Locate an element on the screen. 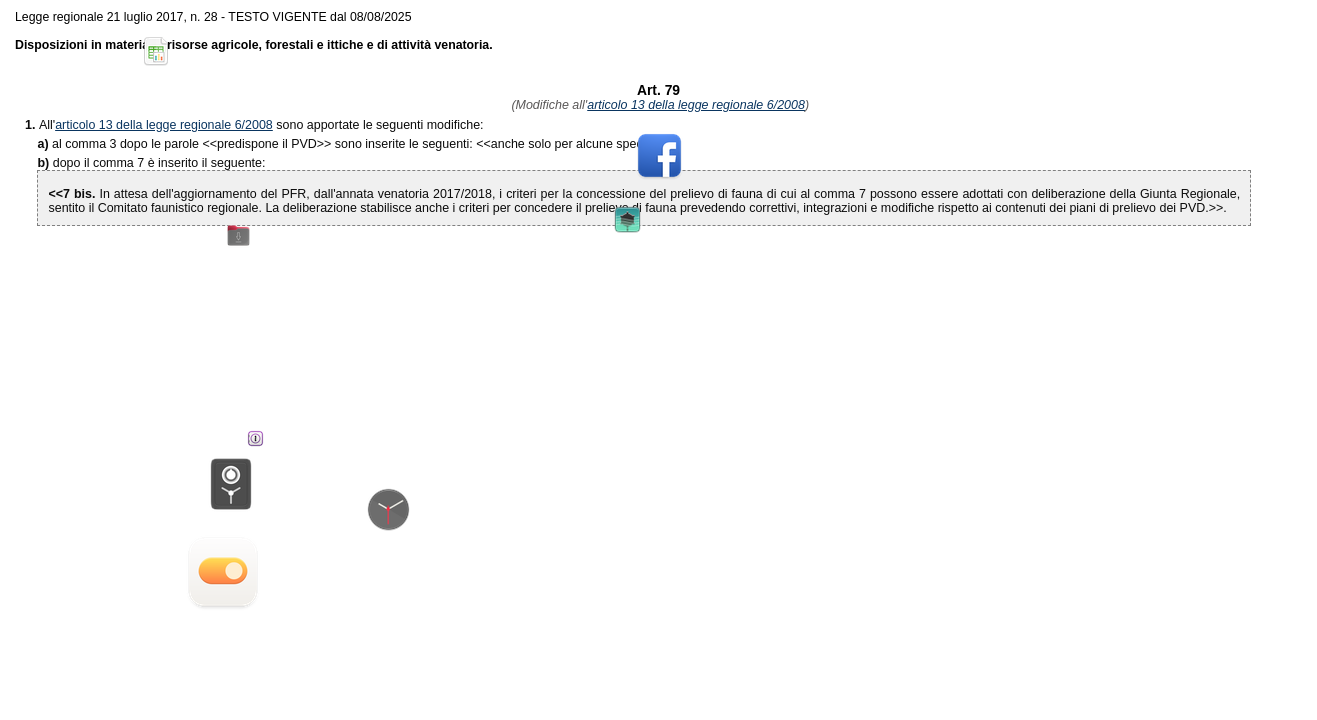 The image size is (1317, 720). open the clocks app is located at coordinates (388, 509).